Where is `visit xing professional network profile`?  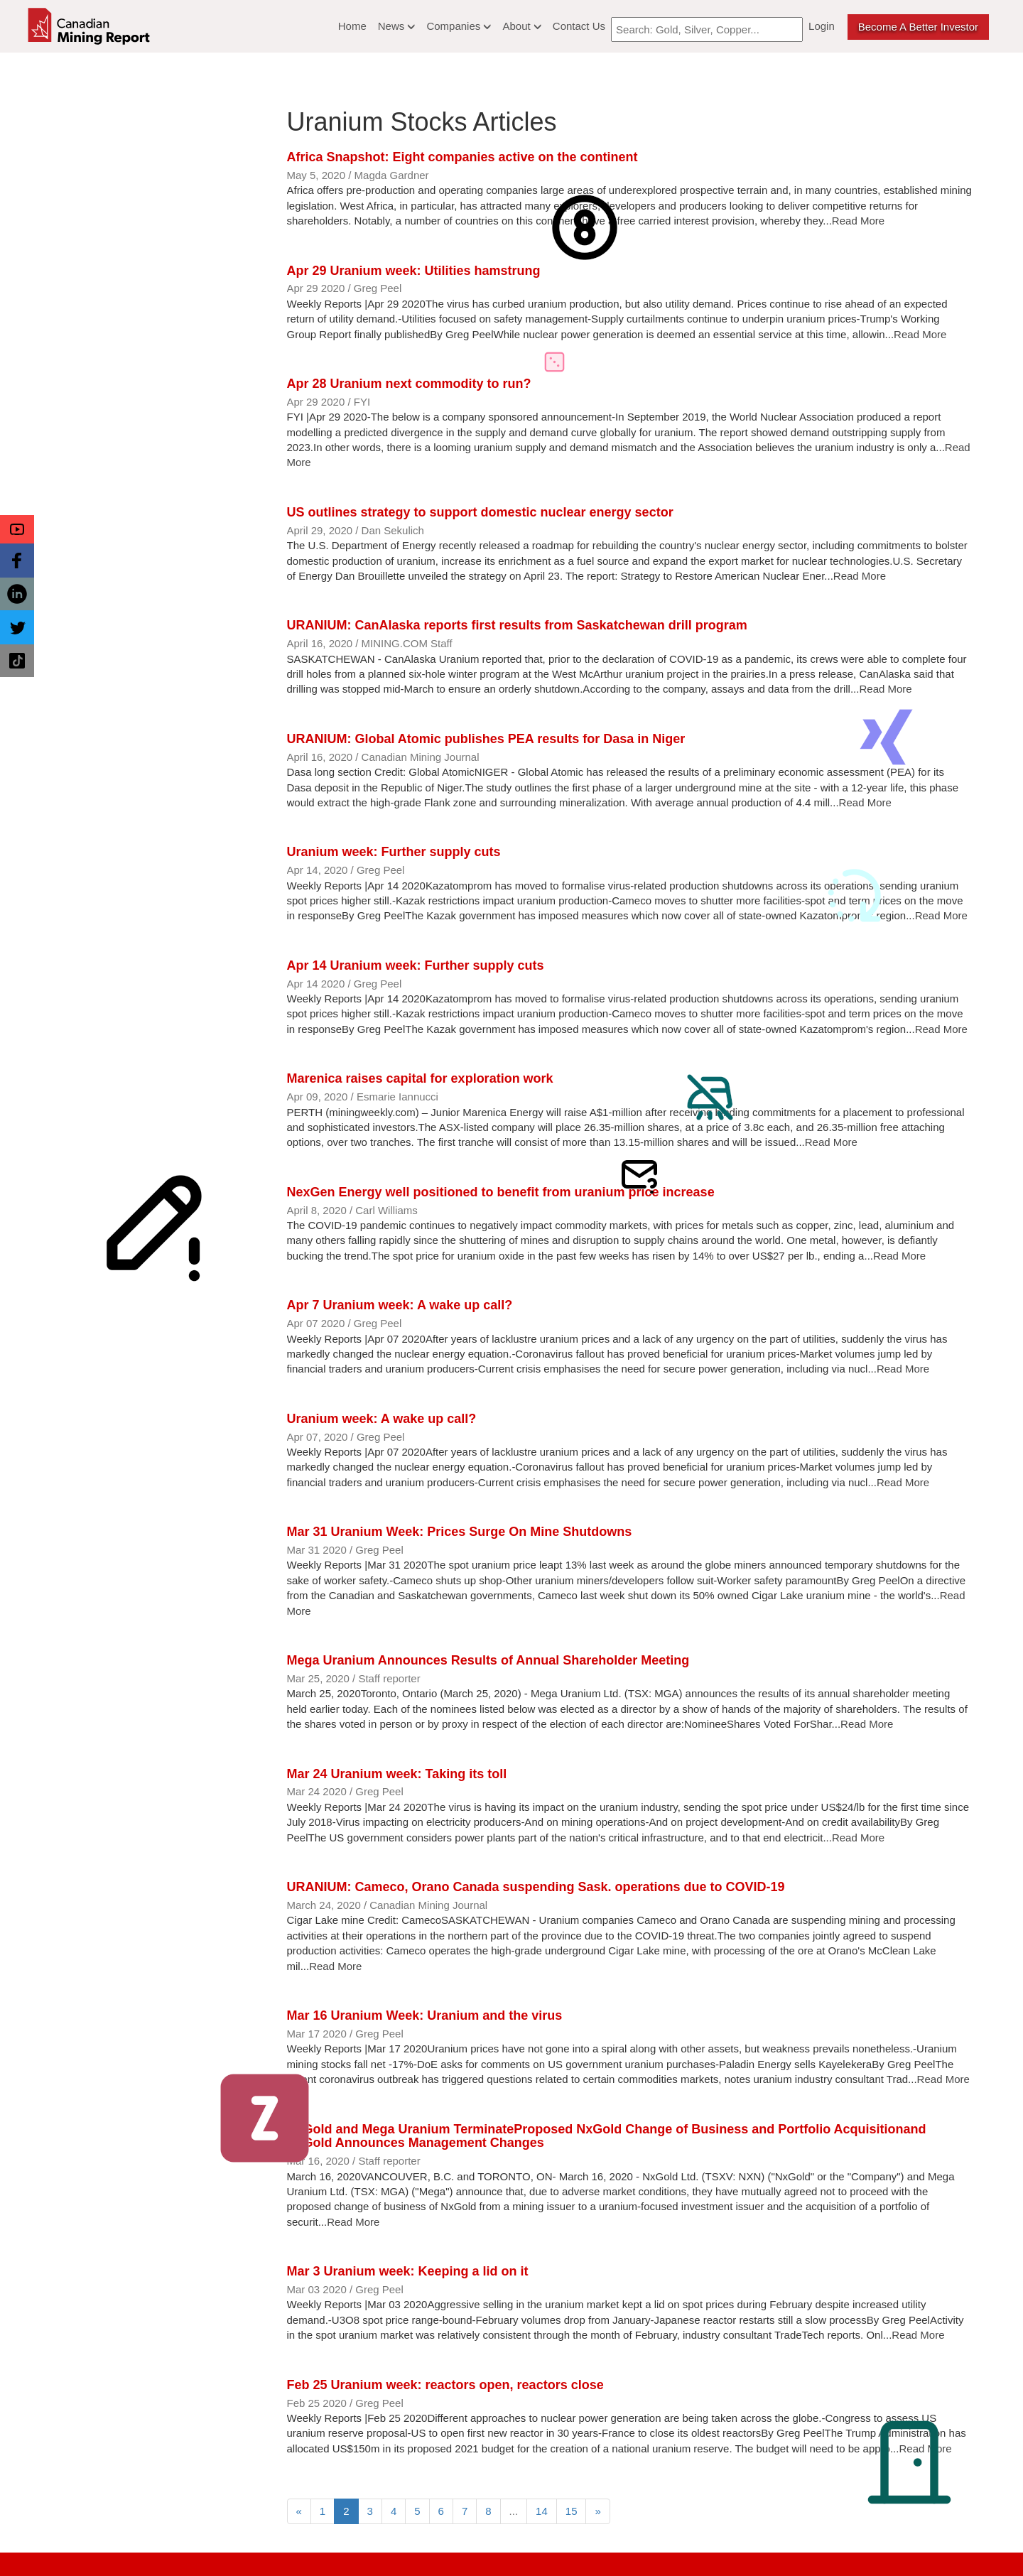 visit xing professional network profile is located at coordinates (886, 737).